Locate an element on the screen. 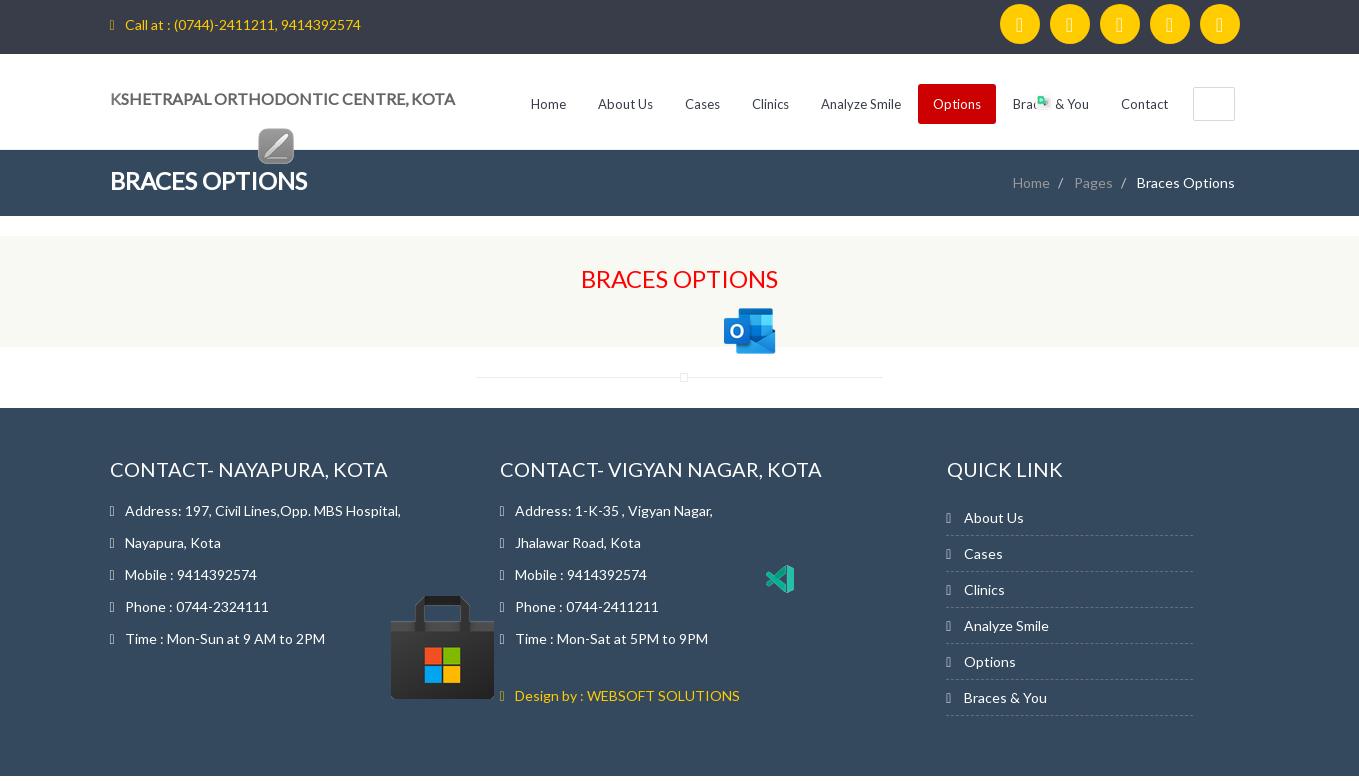 This screenshot has width=1359, height=781. open Pages for document editing is located at coordinates (276, 146).